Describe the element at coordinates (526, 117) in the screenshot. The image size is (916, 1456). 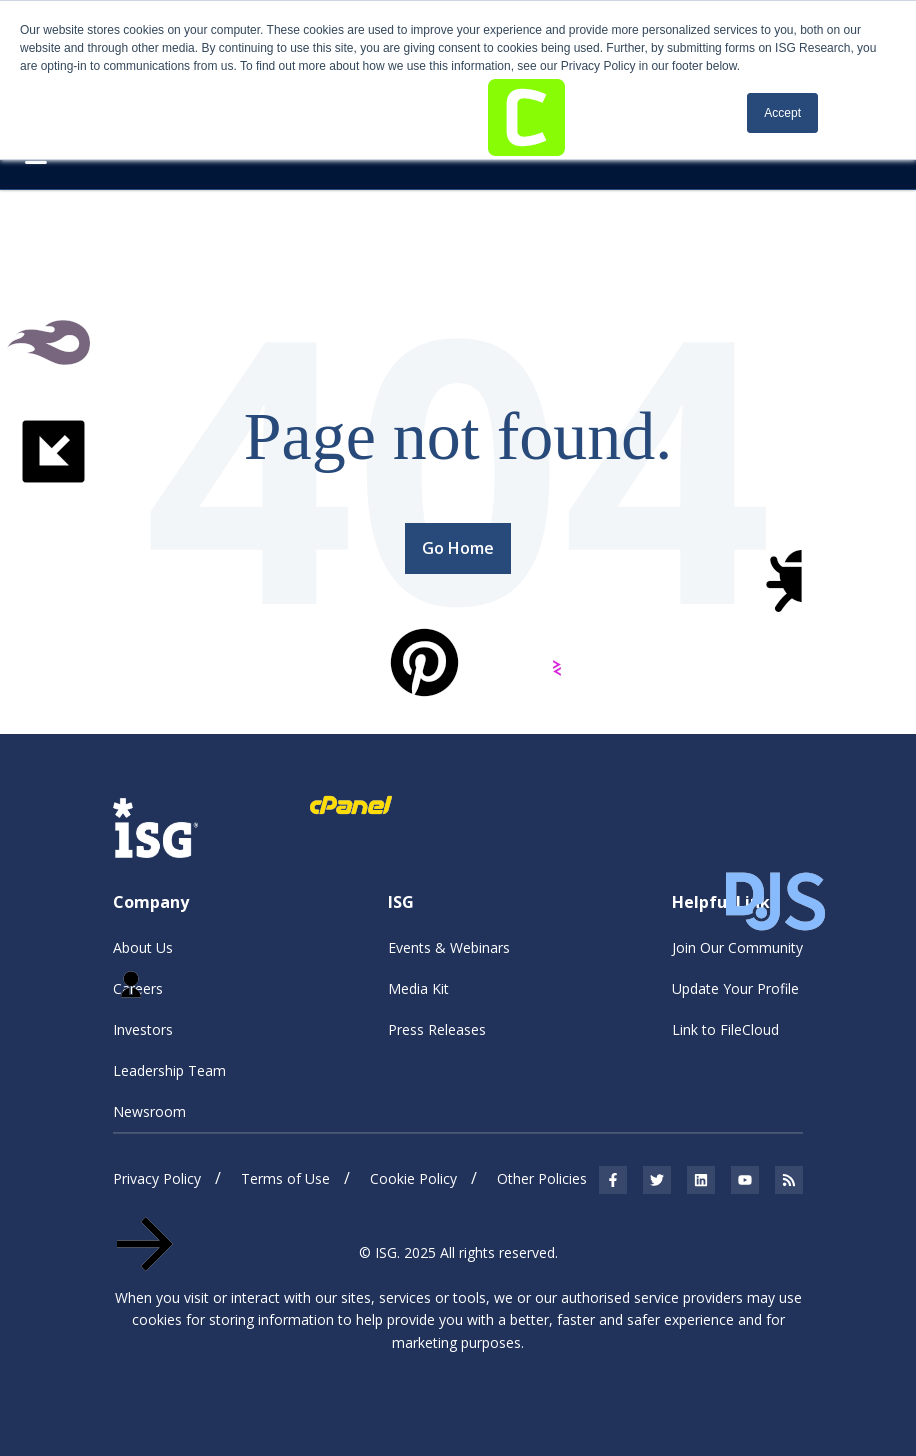
I see `celery task queue library logo` at that location.